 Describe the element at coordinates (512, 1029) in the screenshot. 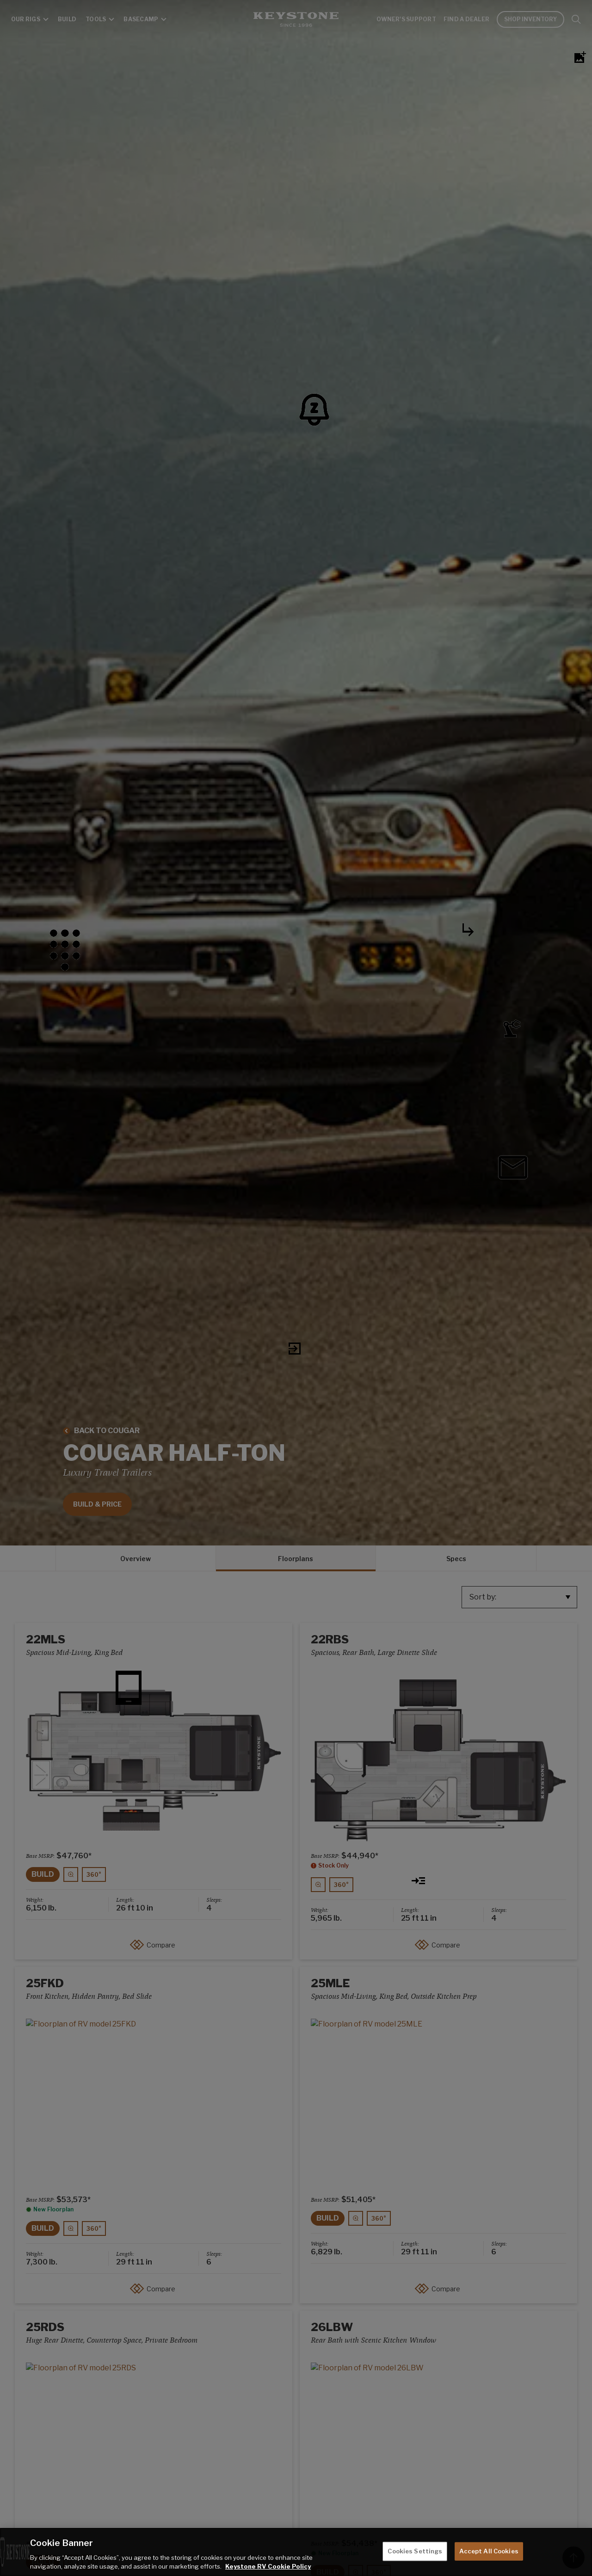

I see `access precision manufacturing settings` at that location.